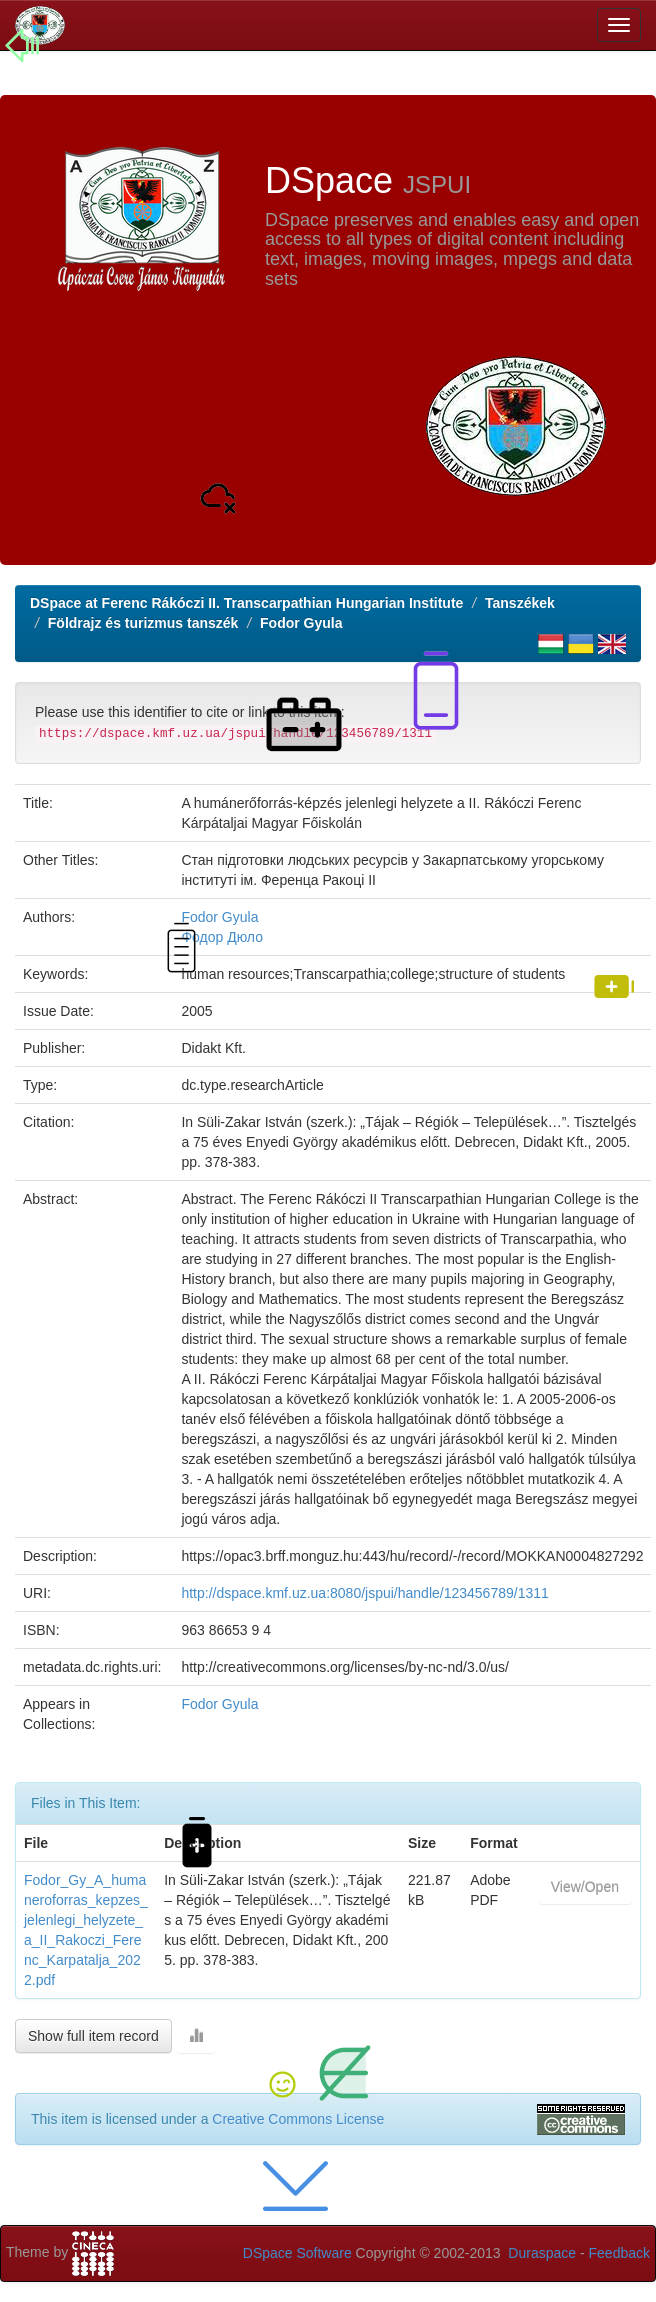 This screenshot has height=2302, width=656. I want to click on go back to the beginning, so click(23, 45).